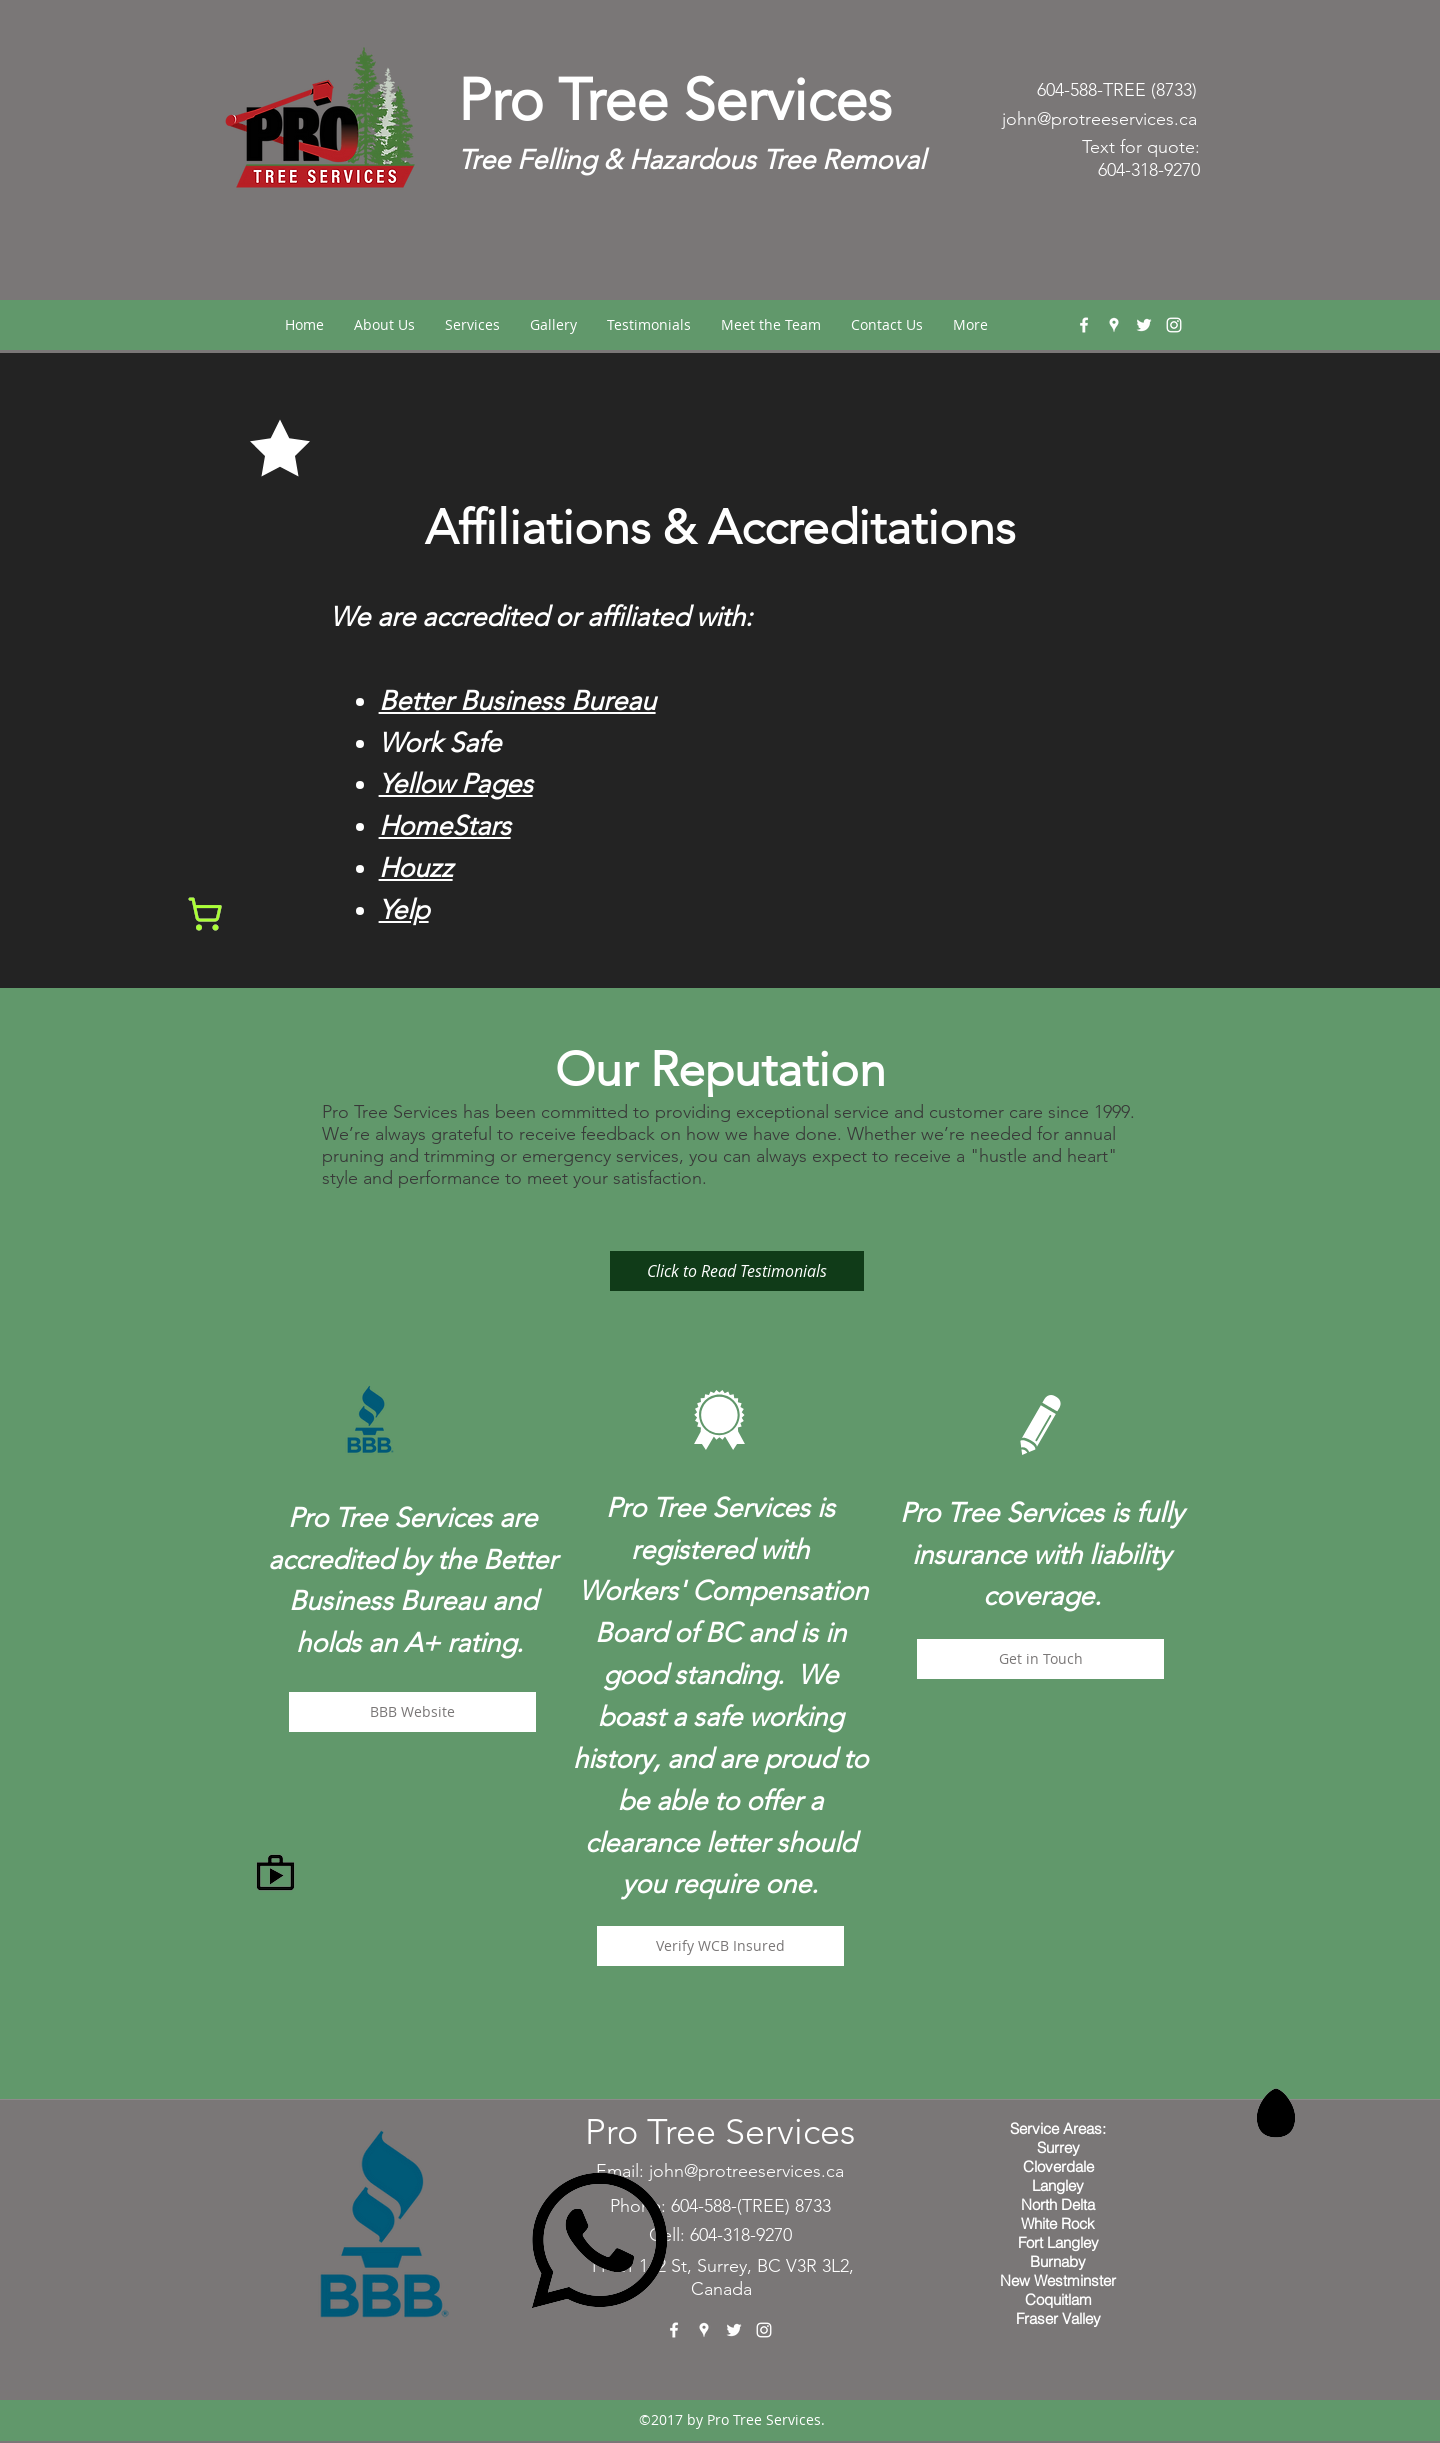  What do you see at coordinates (599, 2240) in the screenshot?
I see `open WhatsApp messaging app` at bounding box center [599, 2240].